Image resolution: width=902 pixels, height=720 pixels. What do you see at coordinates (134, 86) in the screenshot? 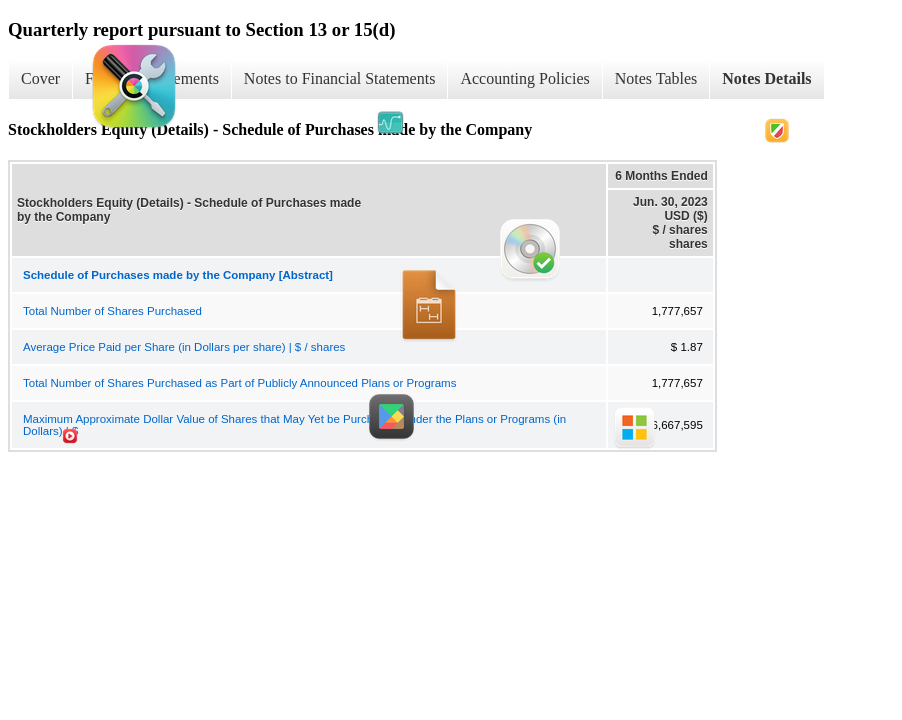
I see `open colorsync utility to manage color profiles` at bounding box center [134, 86].